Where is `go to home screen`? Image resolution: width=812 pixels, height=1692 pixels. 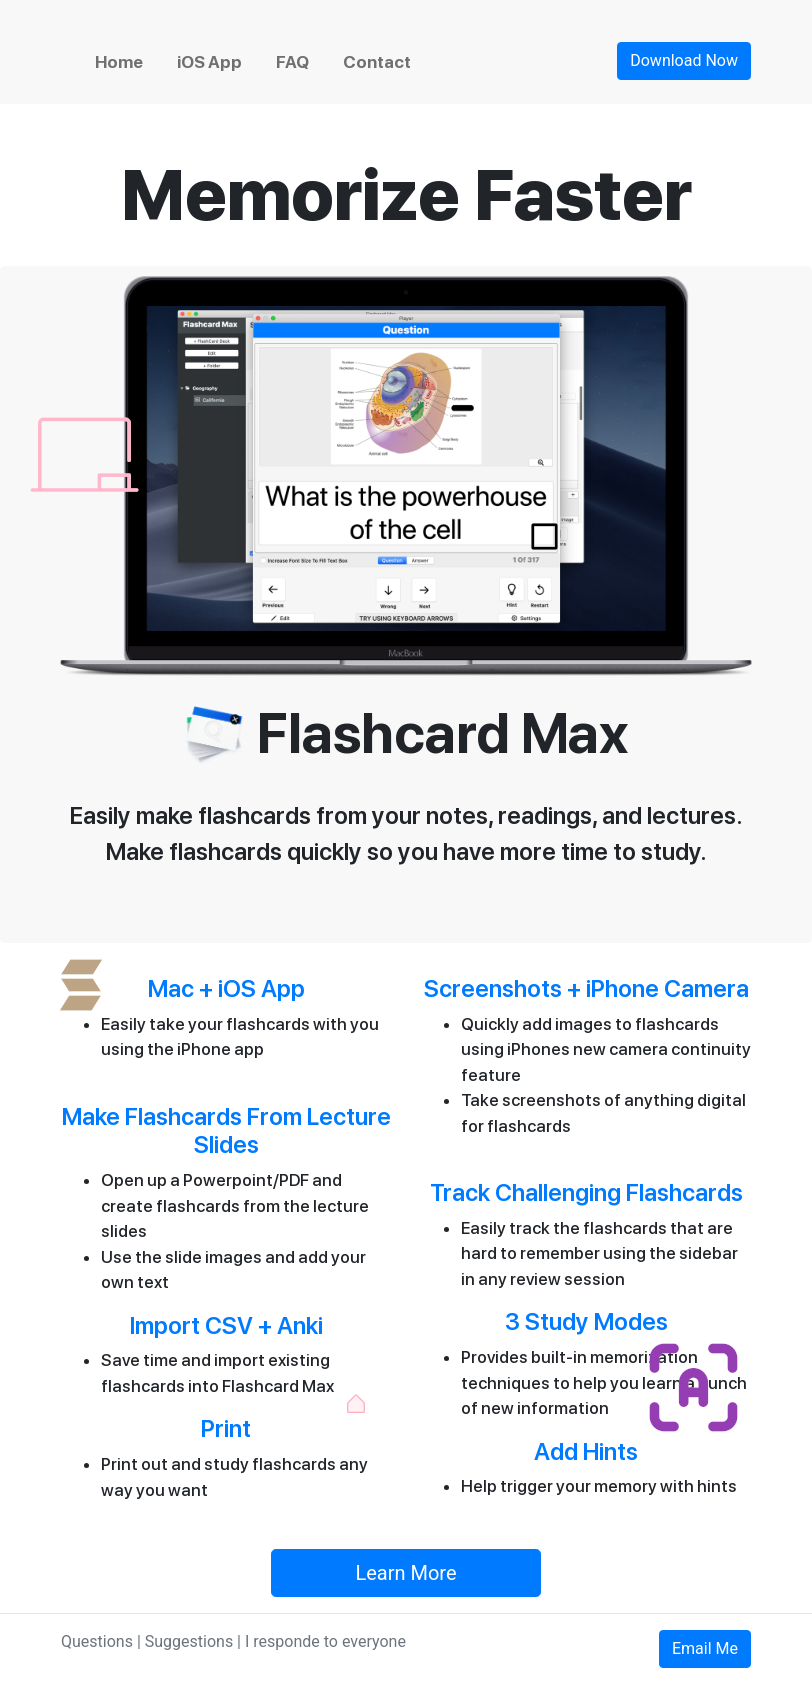 go to home screen is located at coordinates (356, 1404).